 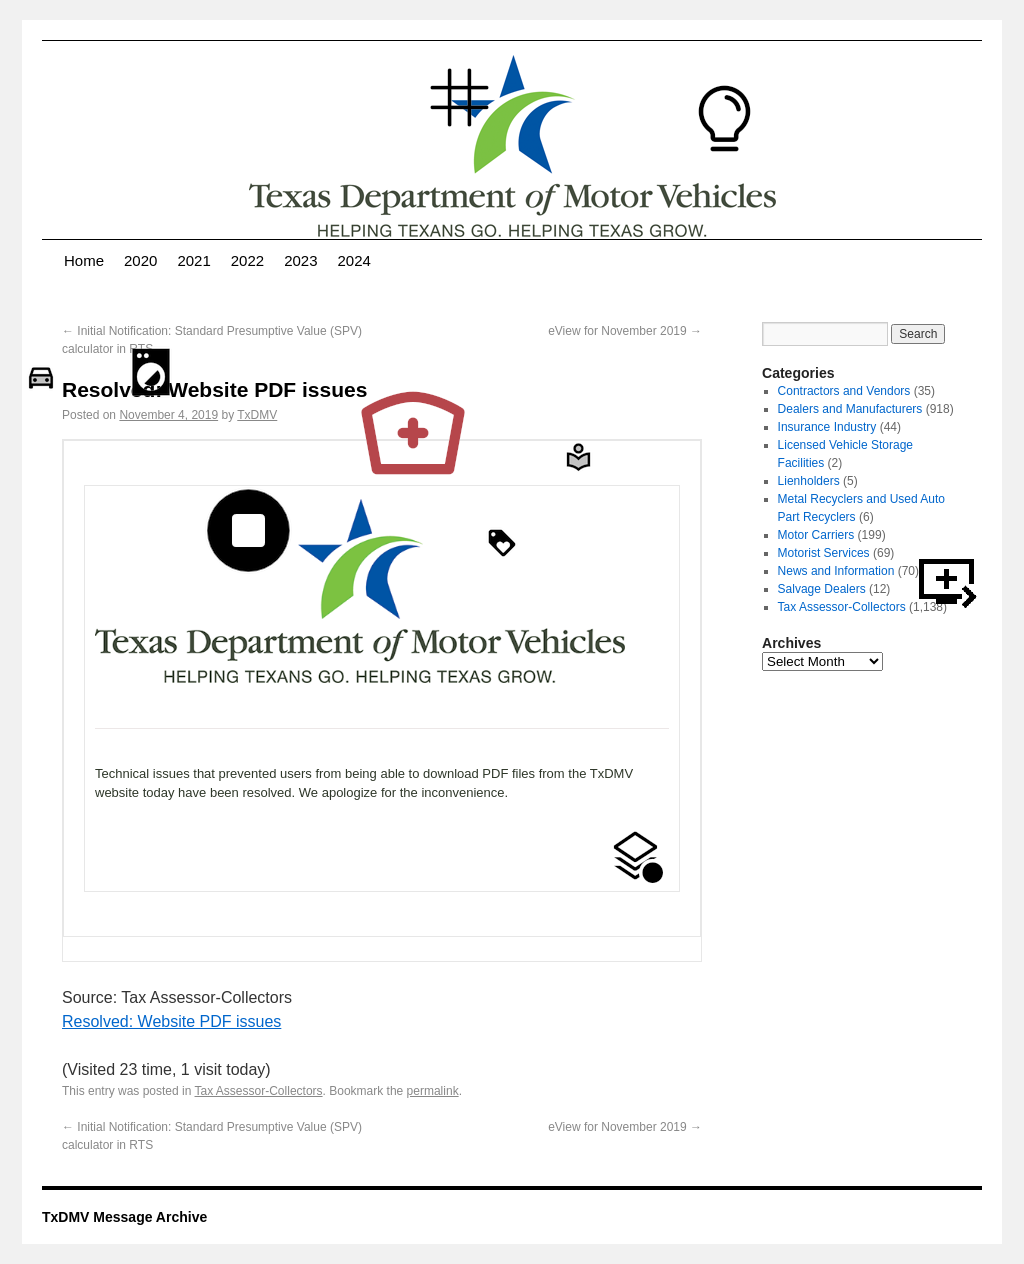 I want to click on add current media to play next in queue, so click(x=946, y=581).